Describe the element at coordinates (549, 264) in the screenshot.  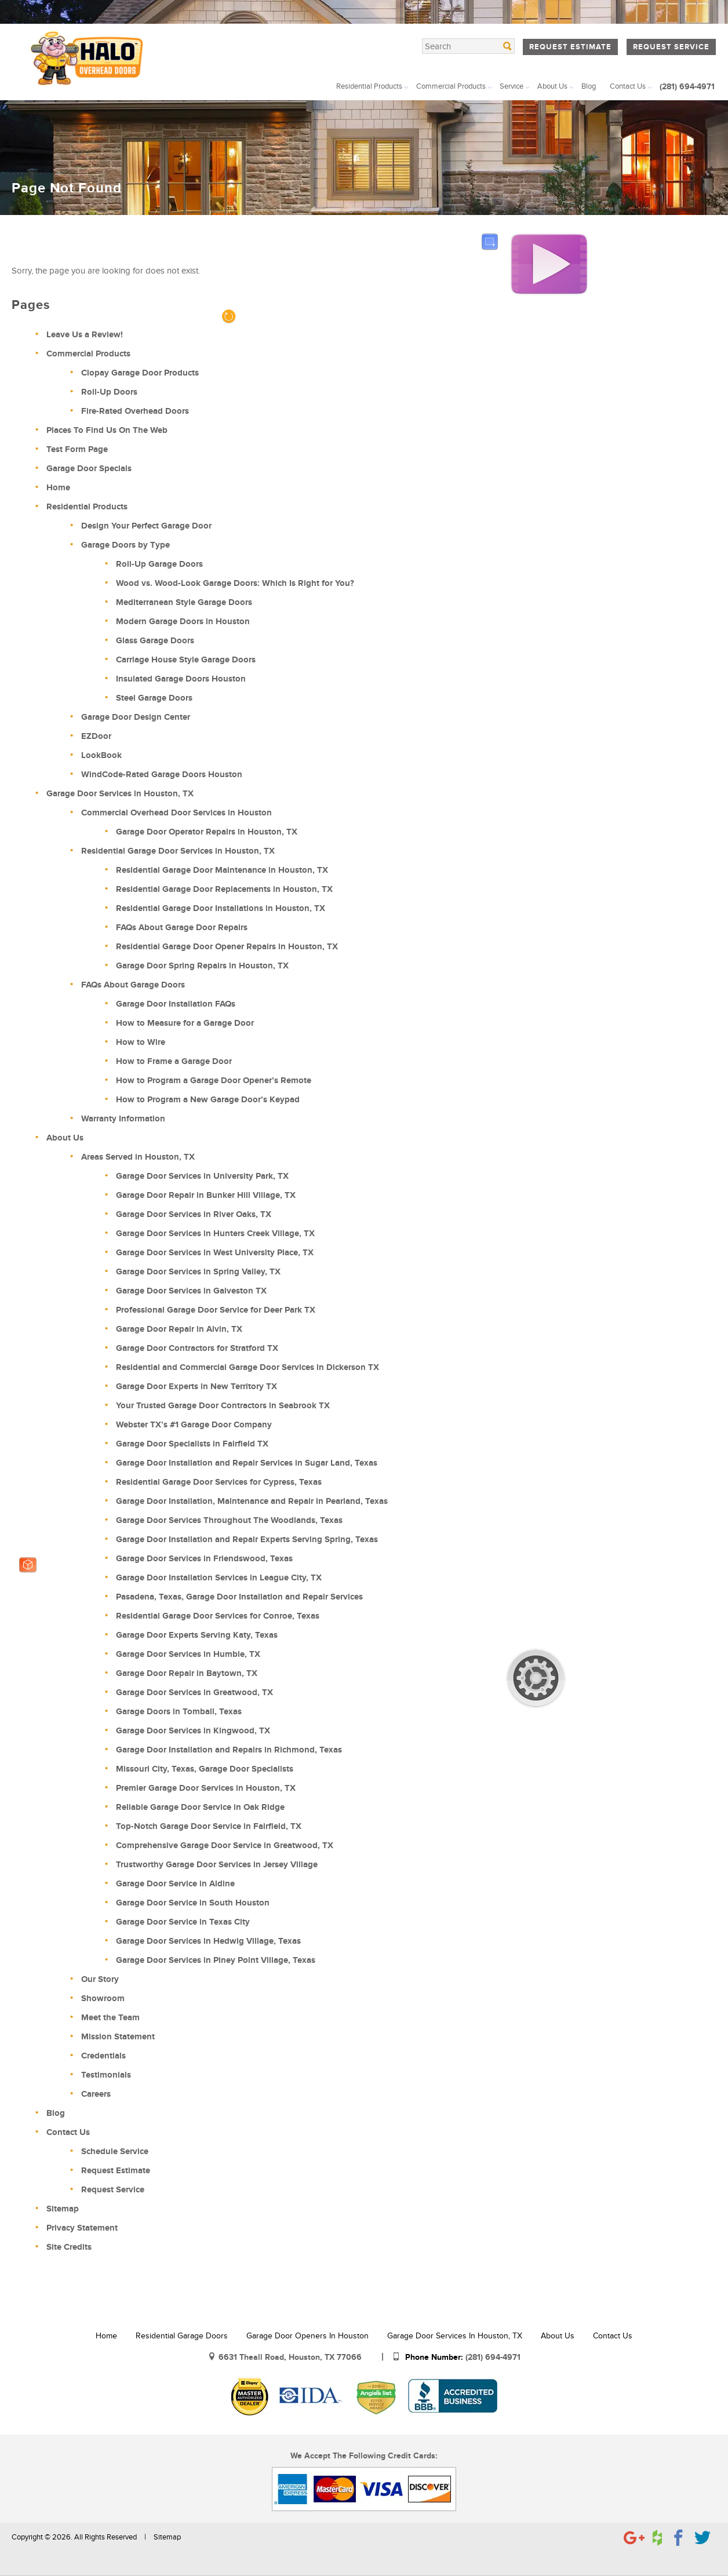
I see `open the video player app` at that location.